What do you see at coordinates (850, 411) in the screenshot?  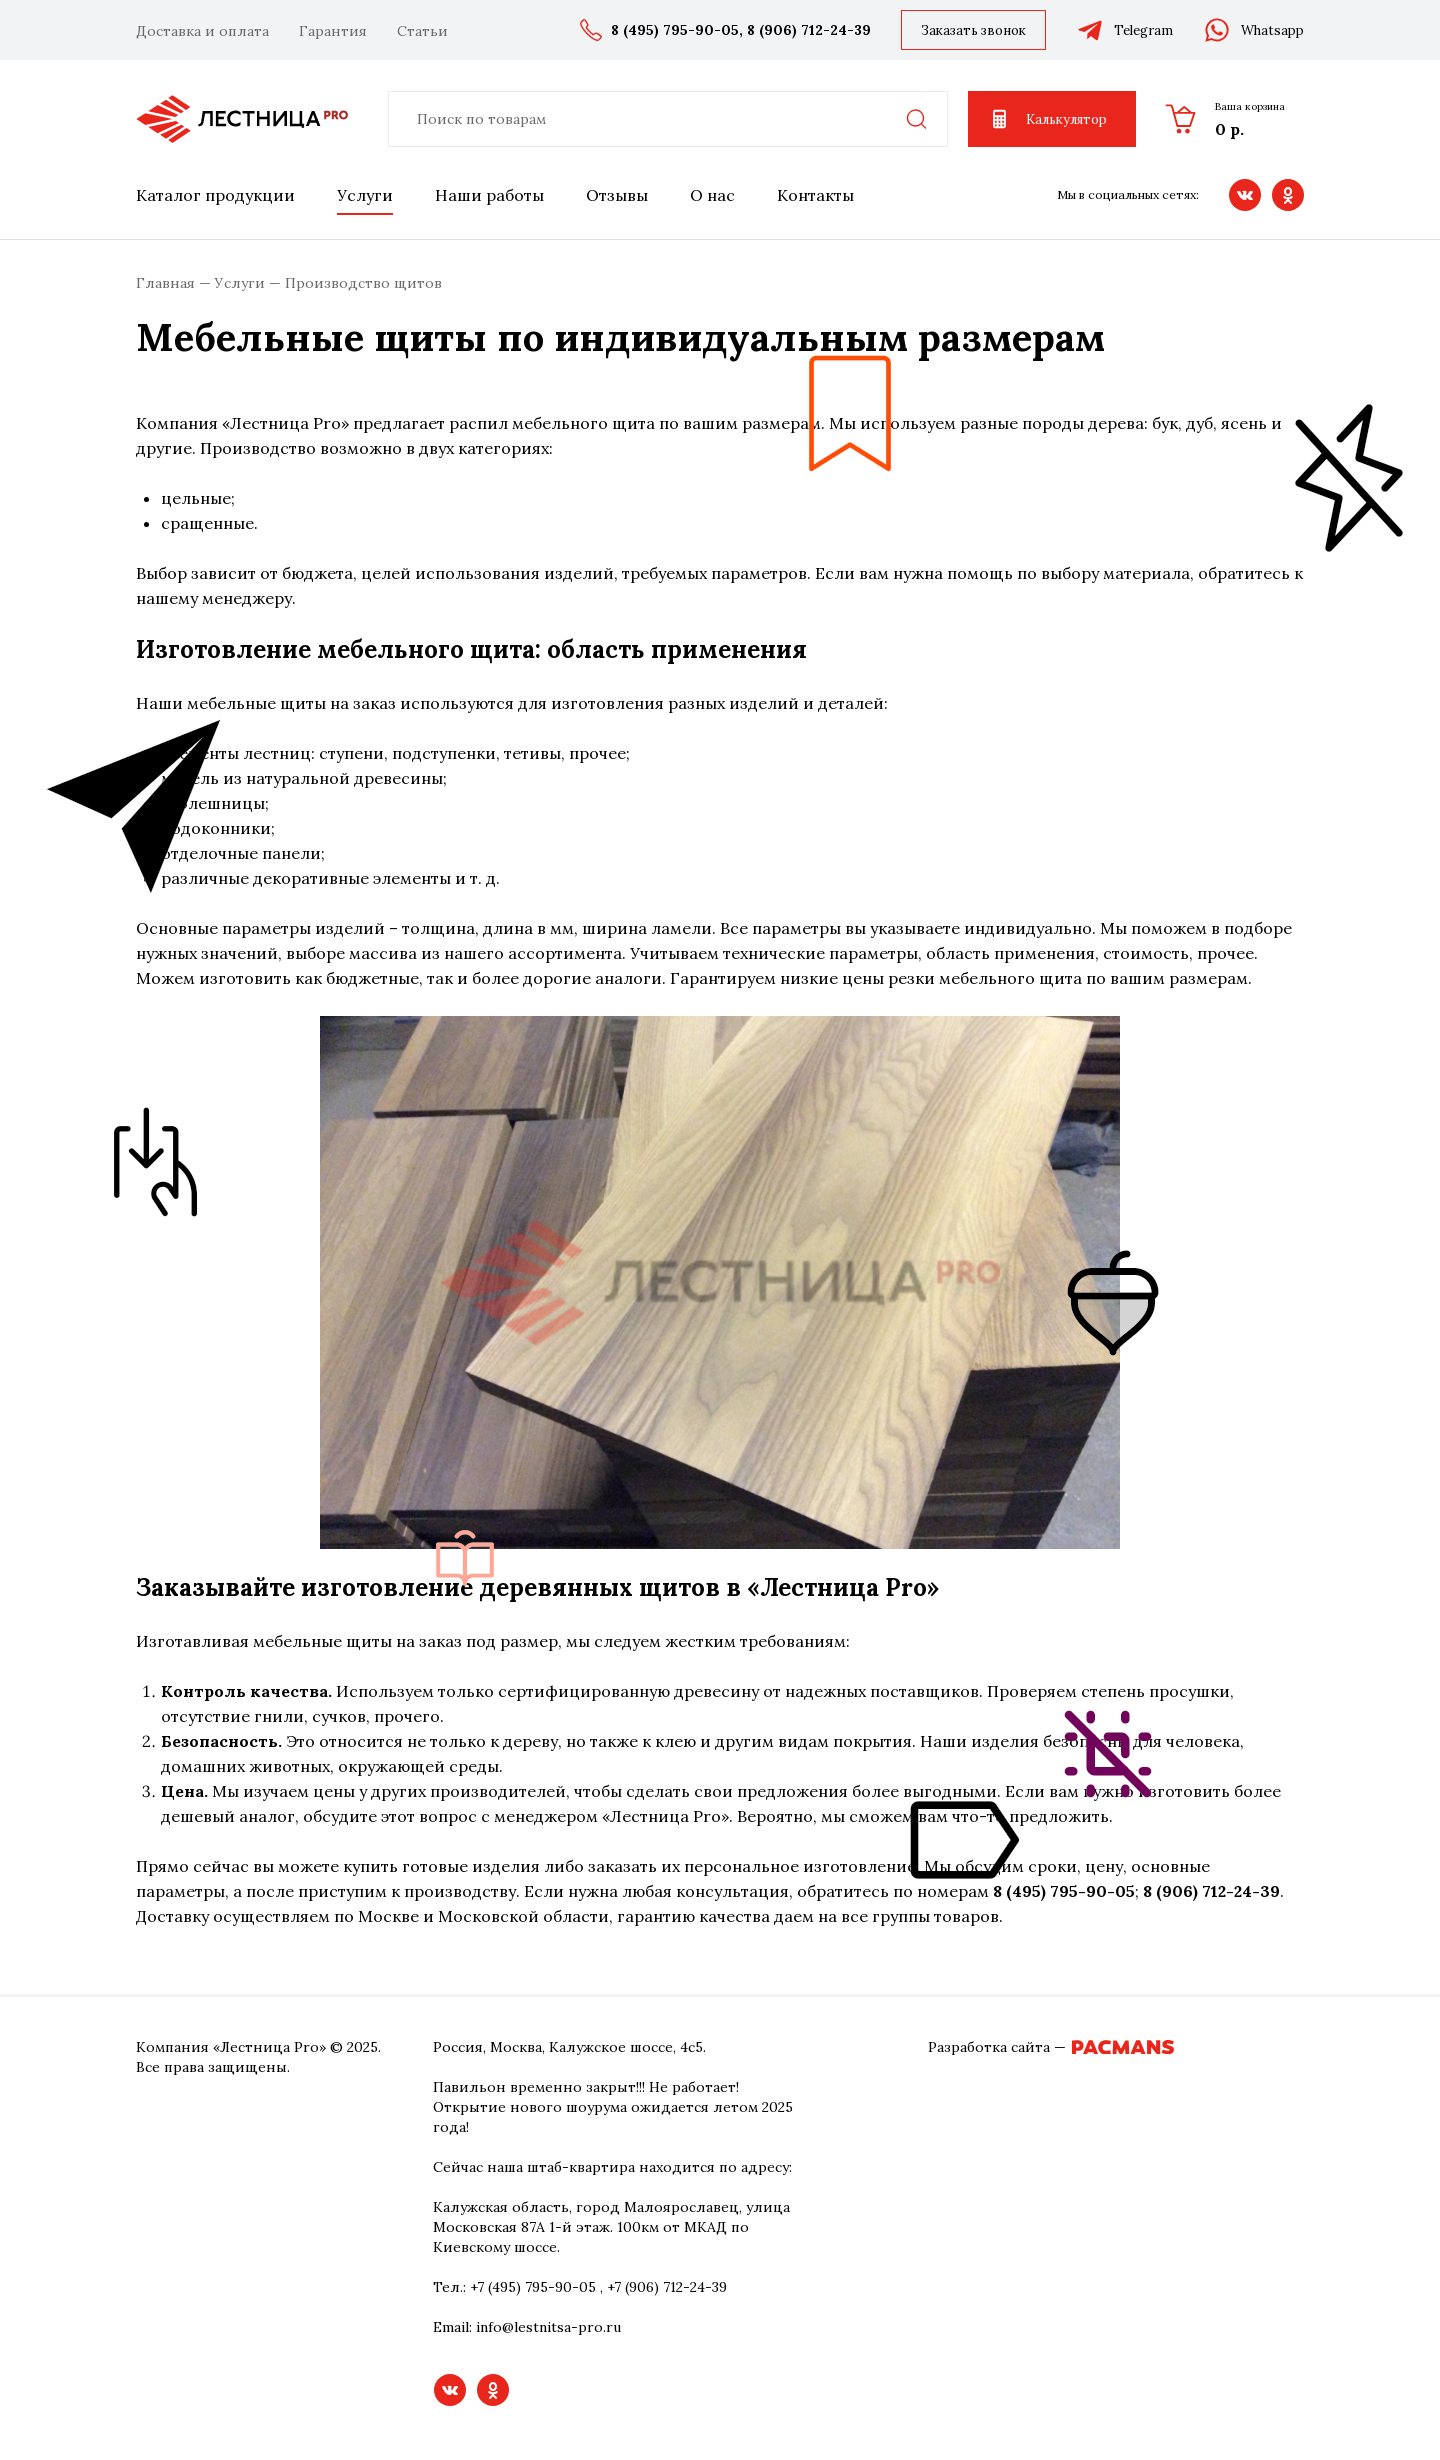 I see `save this item to bookmarks` at bounding box center [850, 411].